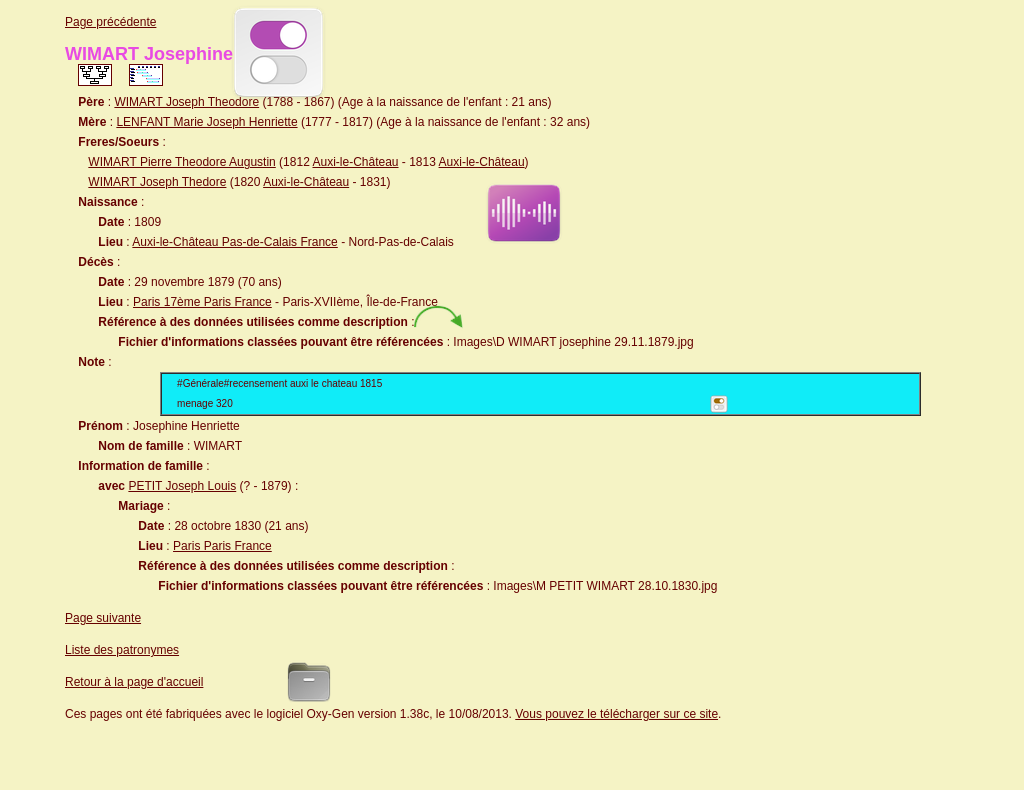 This screenshot has height=790, width=1024. Describe the element at coordinates (309, 682) in the screenshot. I see `open the nautilus file manager` at that location.